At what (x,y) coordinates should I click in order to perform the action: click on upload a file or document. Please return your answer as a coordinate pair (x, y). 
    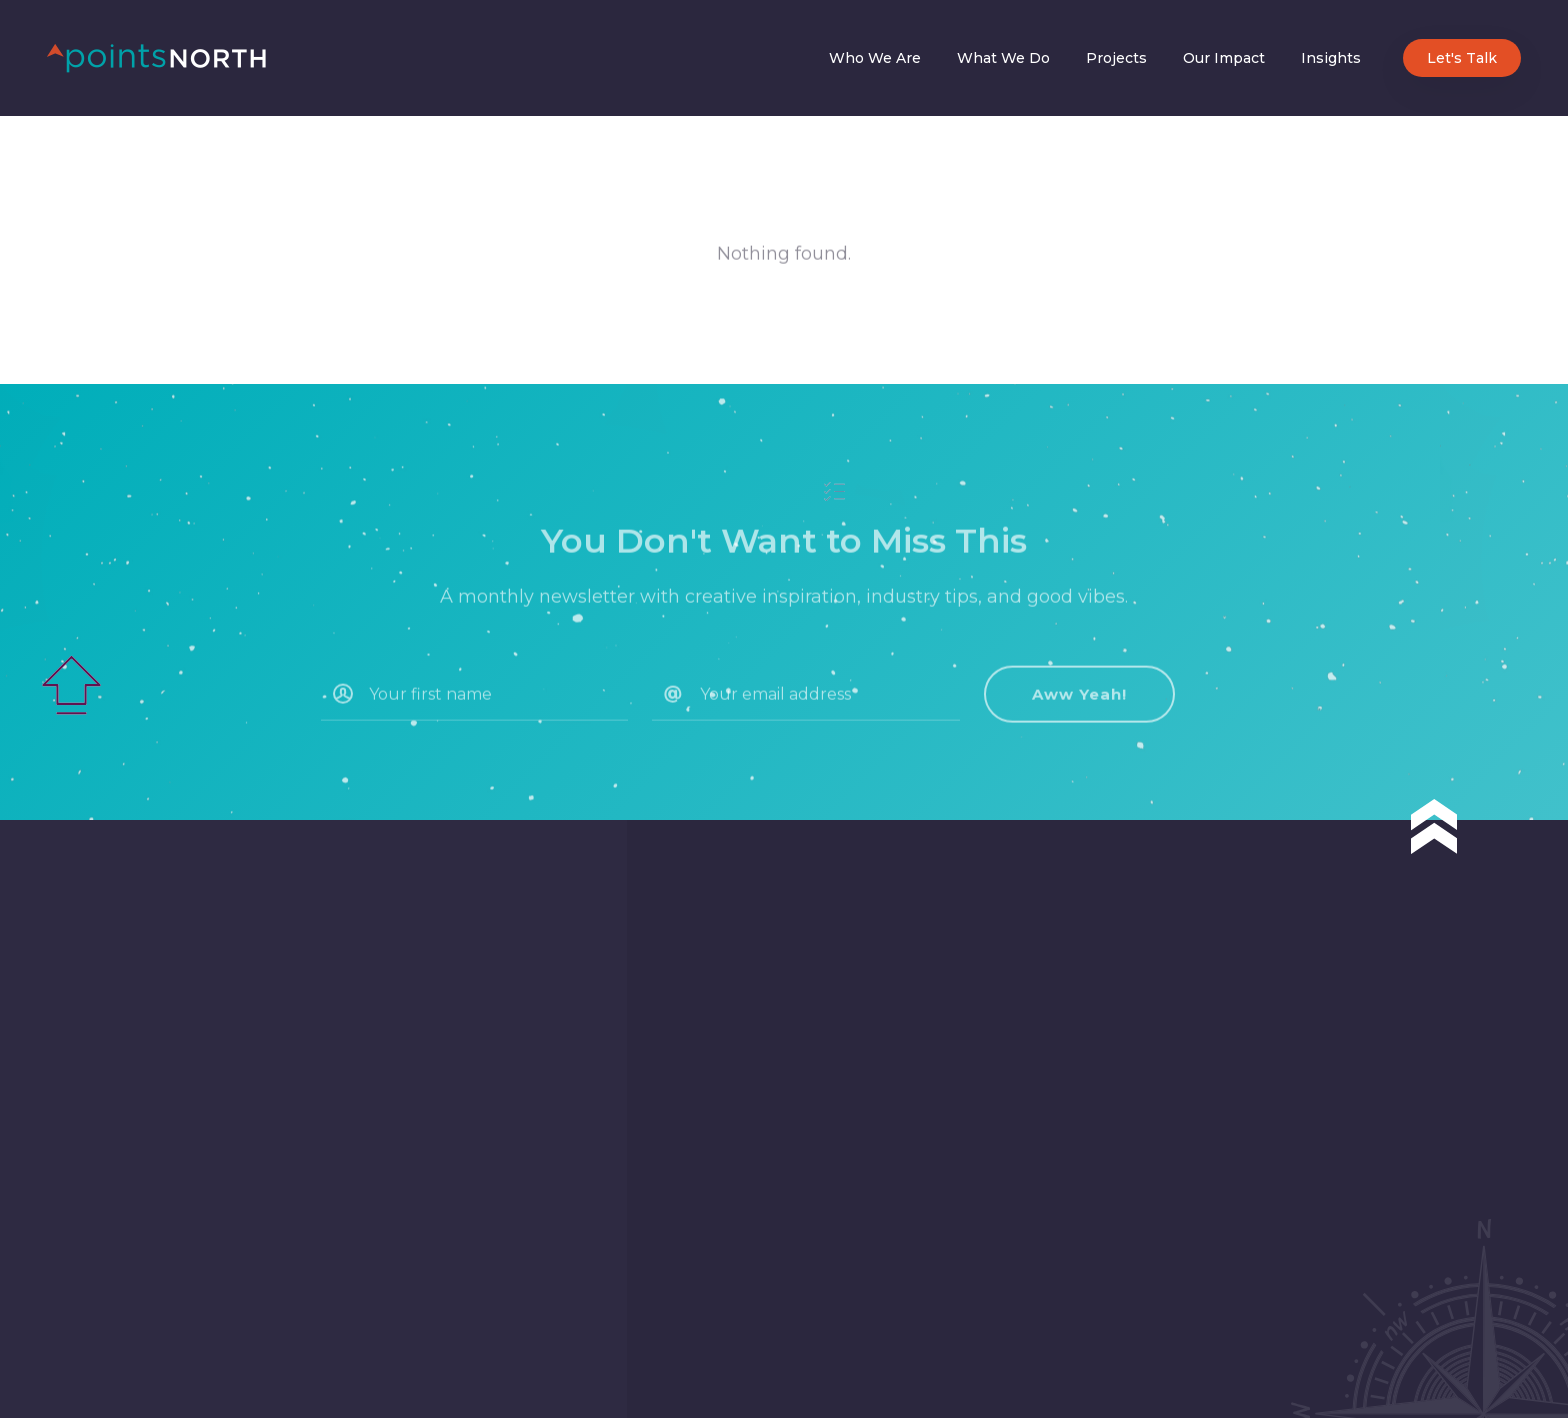
    Looking at the image, I should click on (71, 687).